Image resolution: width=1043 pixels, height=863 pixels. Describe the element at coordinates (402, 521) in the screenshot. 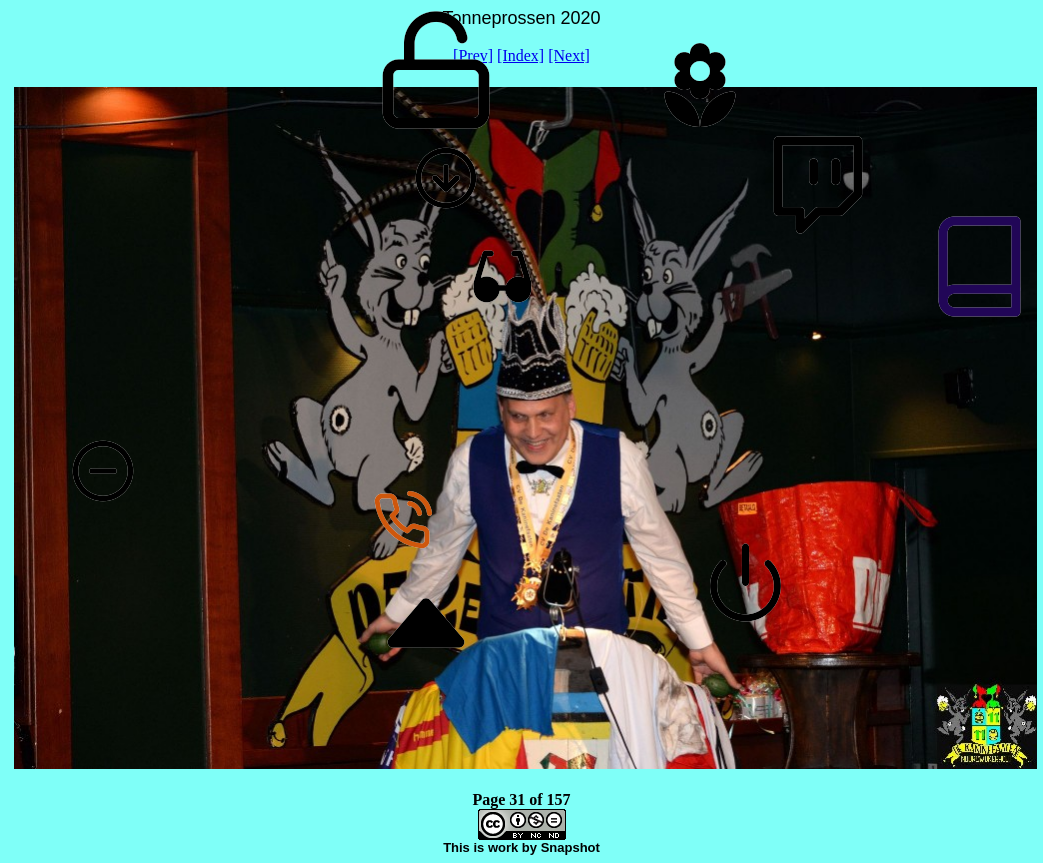

I see `make a phone call` at that location.